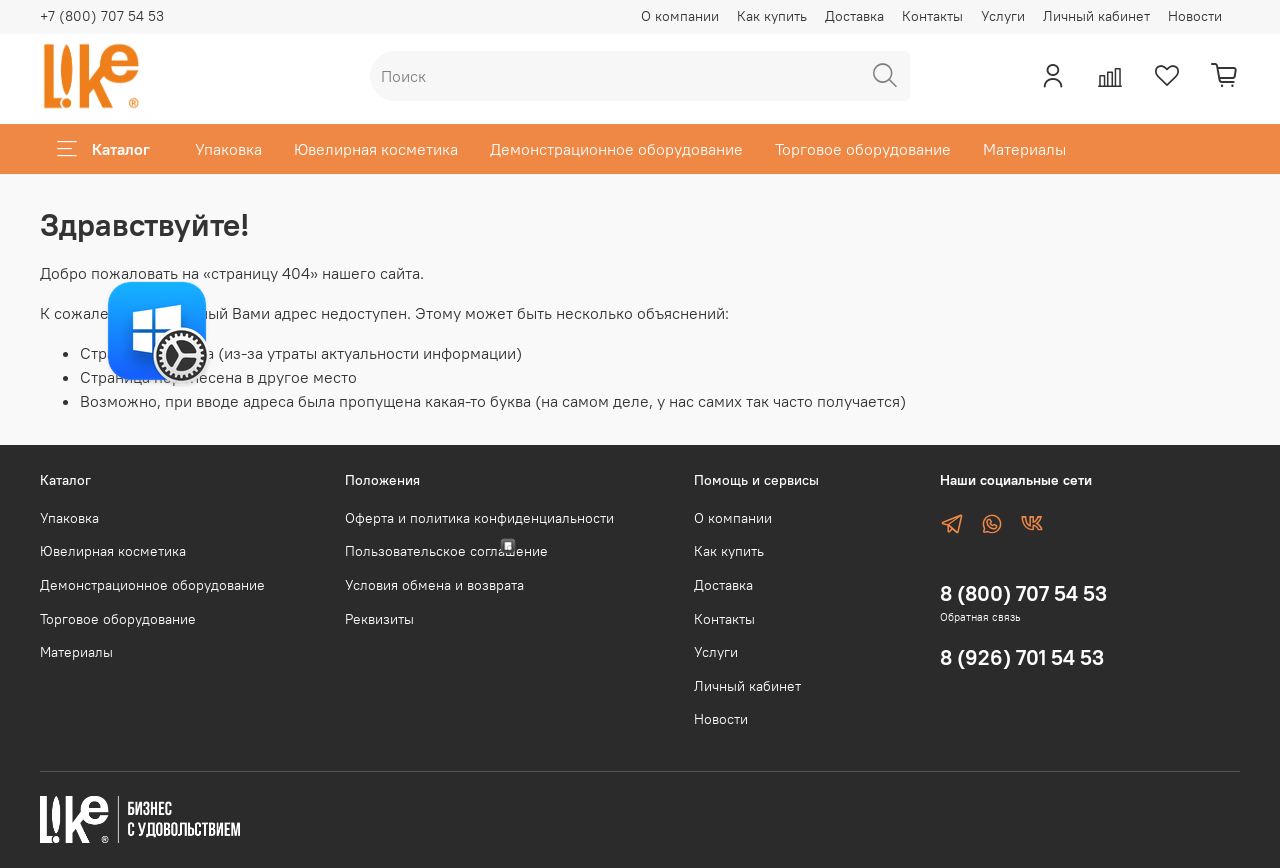  I want to click on open wine configuration settings, so click(157, 331).